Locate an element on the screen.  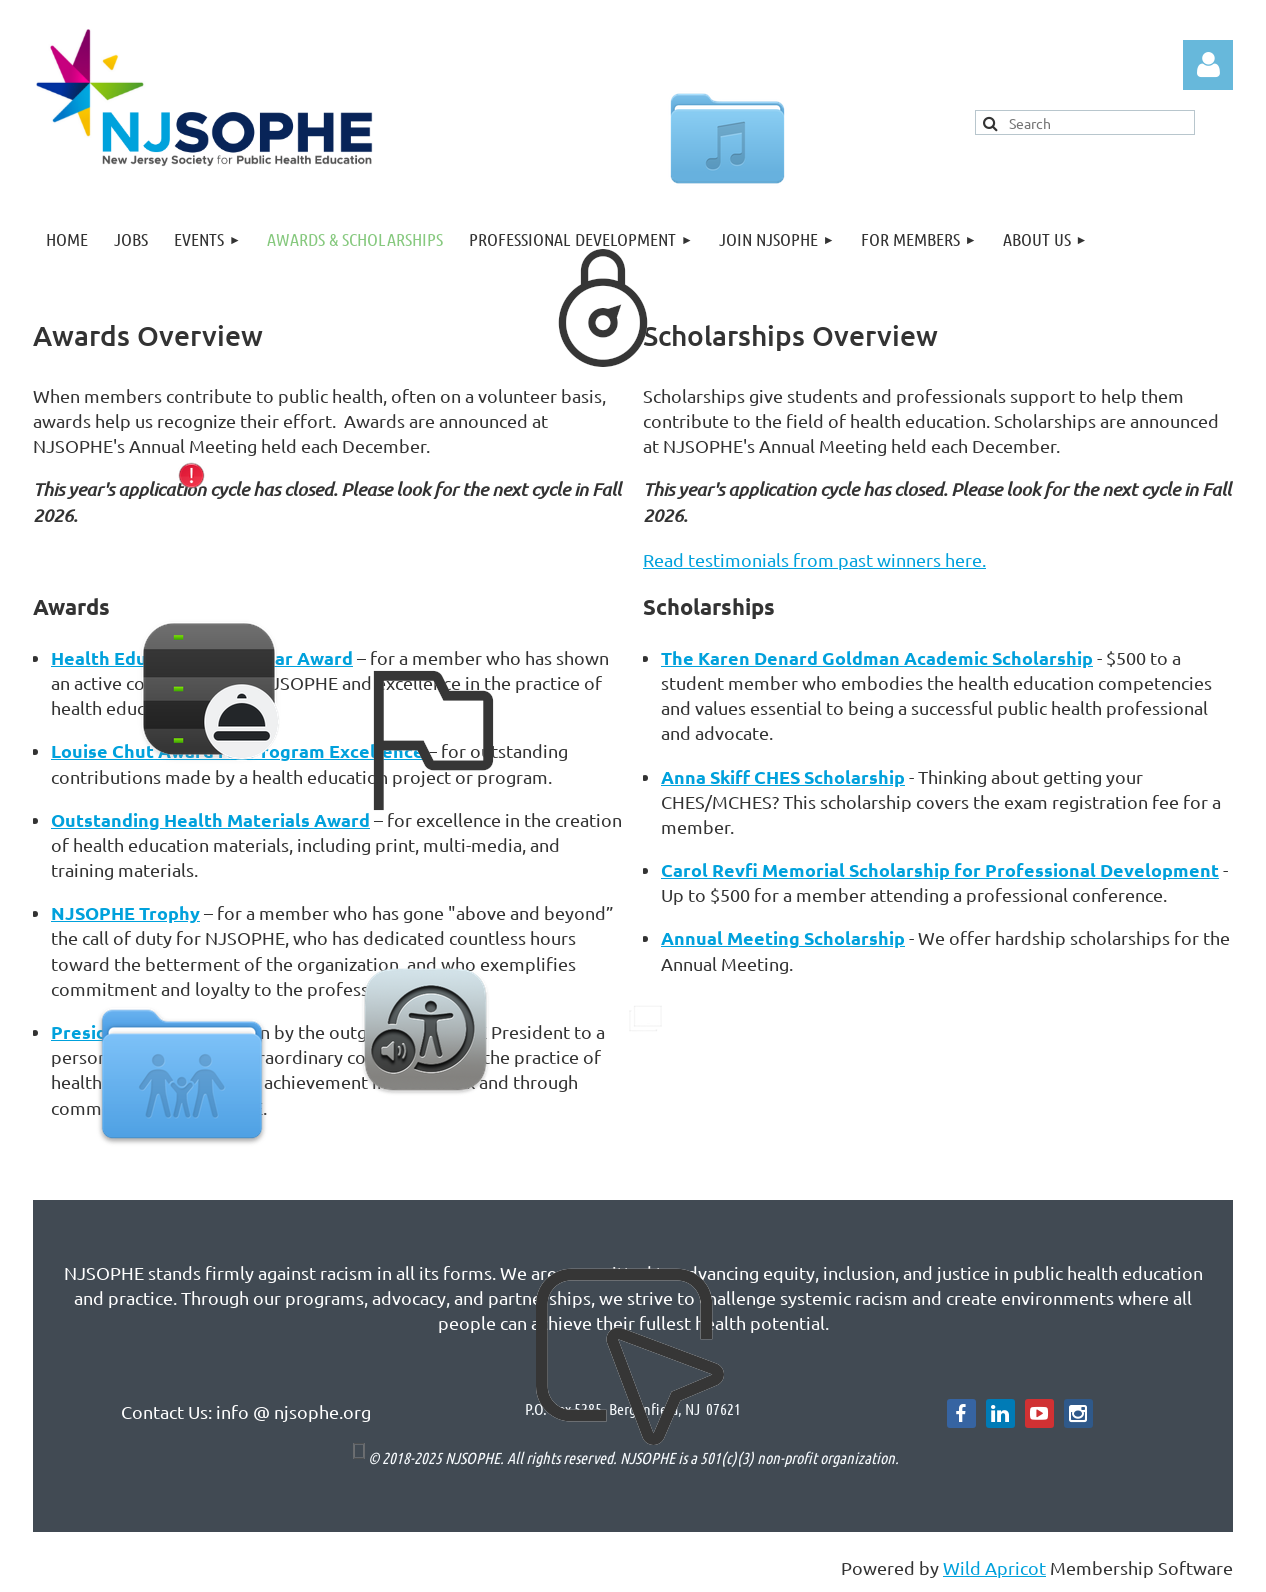
open voiceover accessibility settings is located at coordinates (425, 1029).